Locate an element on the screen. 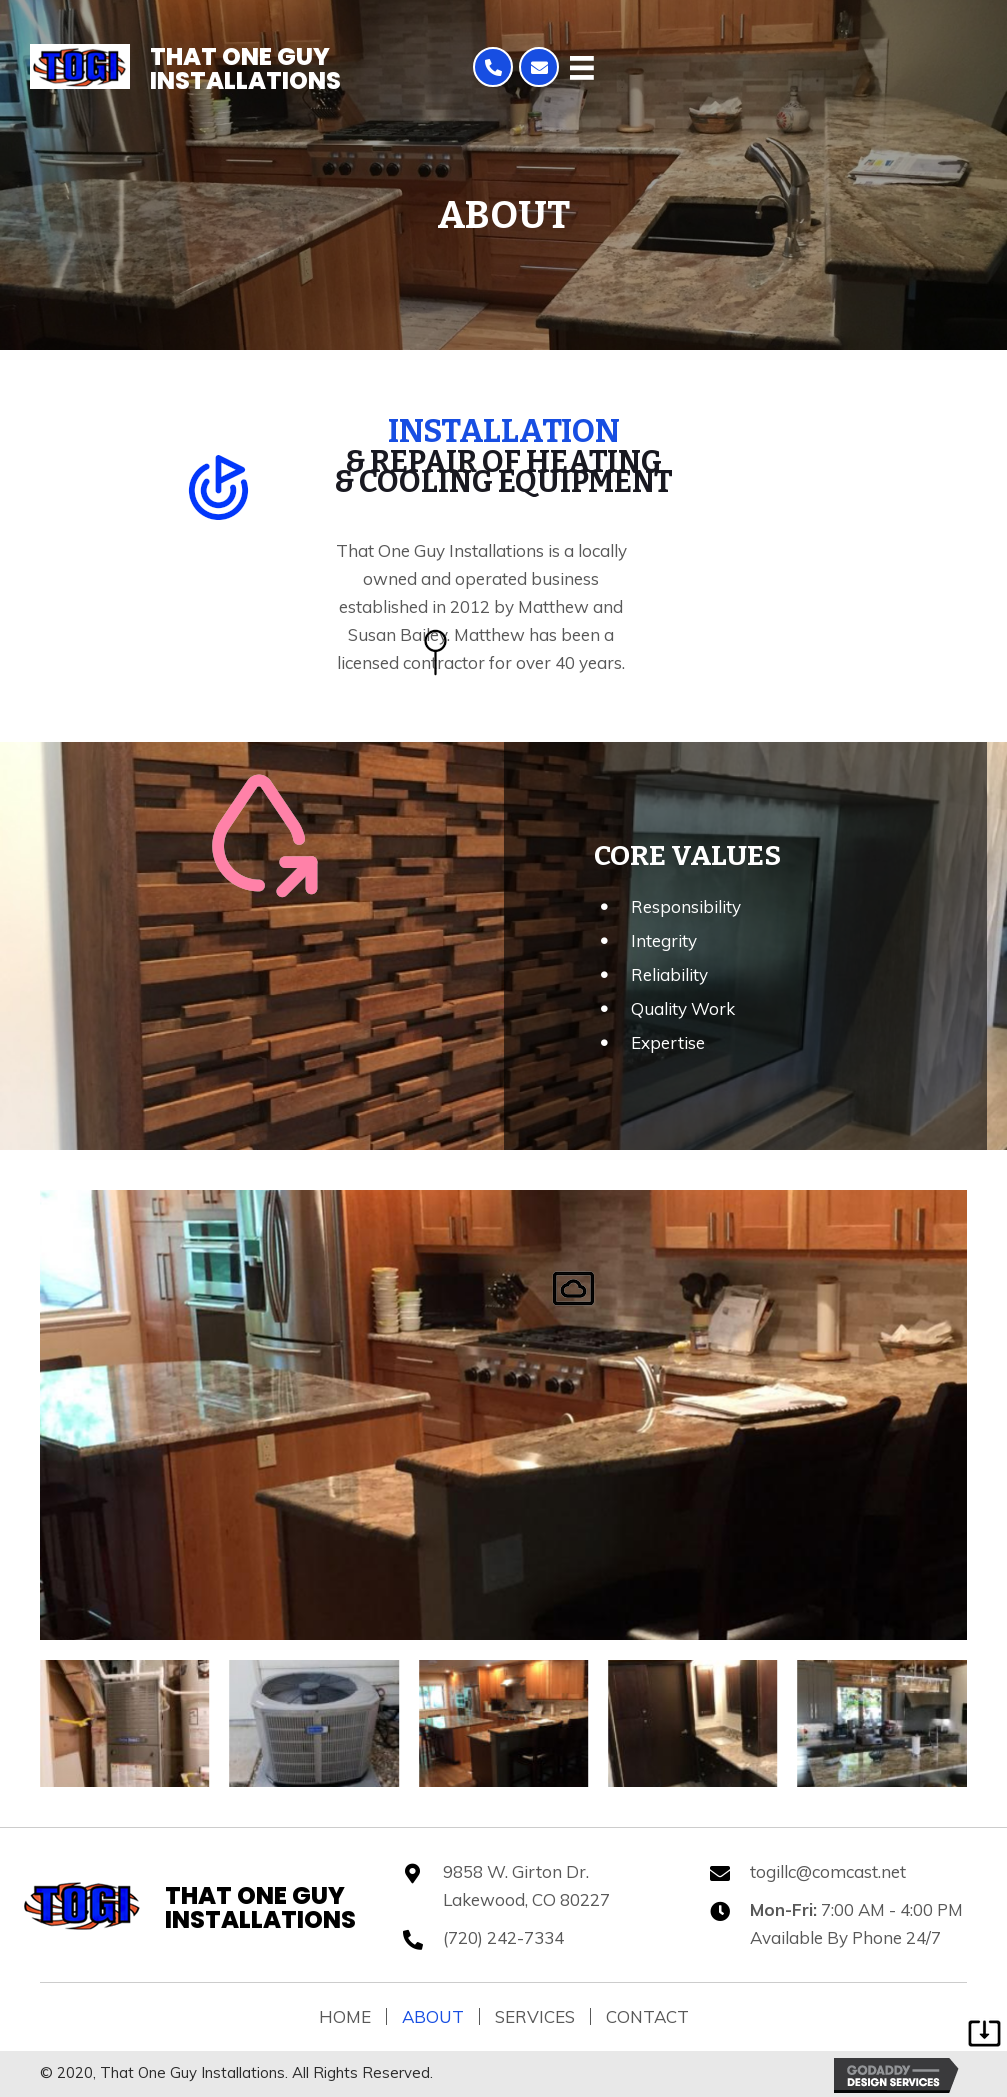  download a system update is located at coordinates (984, 2033).